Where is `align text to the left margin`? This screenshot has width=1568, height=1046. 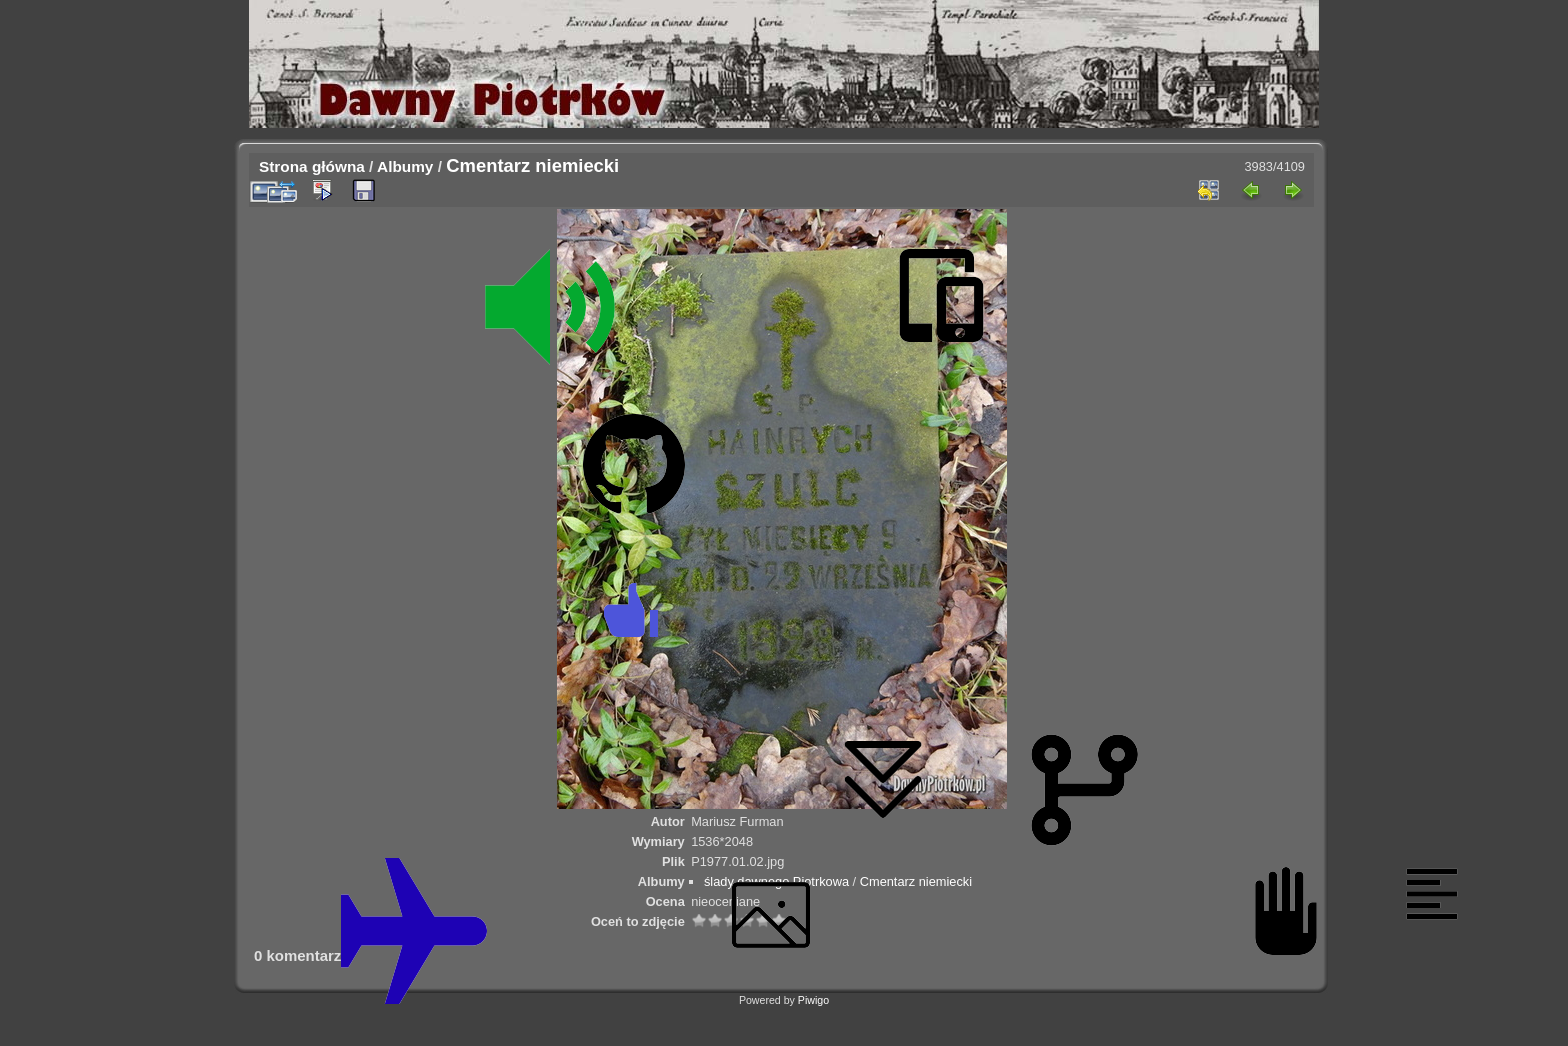 align text to the left margin is located at coordinates (1432, 894).